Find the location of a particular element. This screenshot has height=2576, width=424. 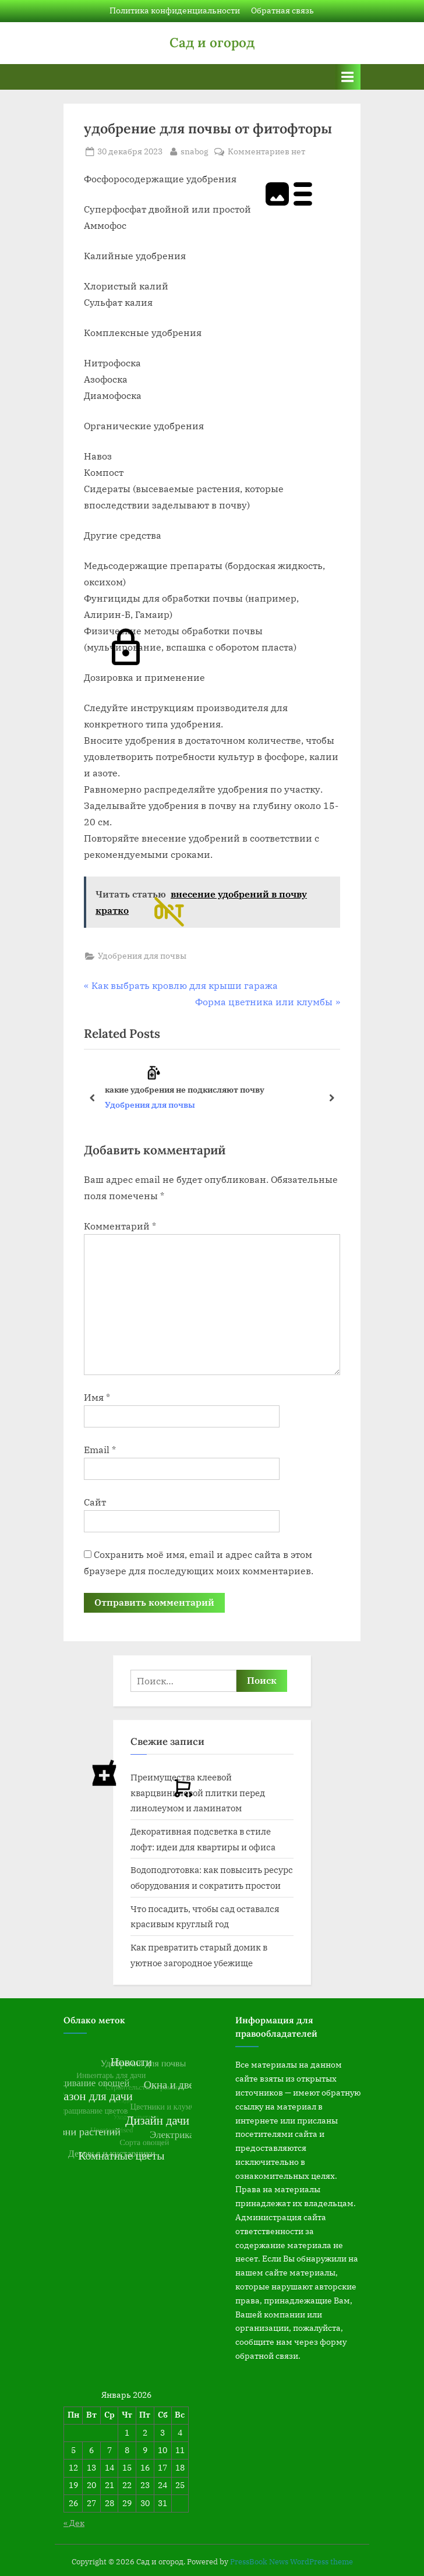

access cart API or developer settings is located at coordinates (182, 1788).